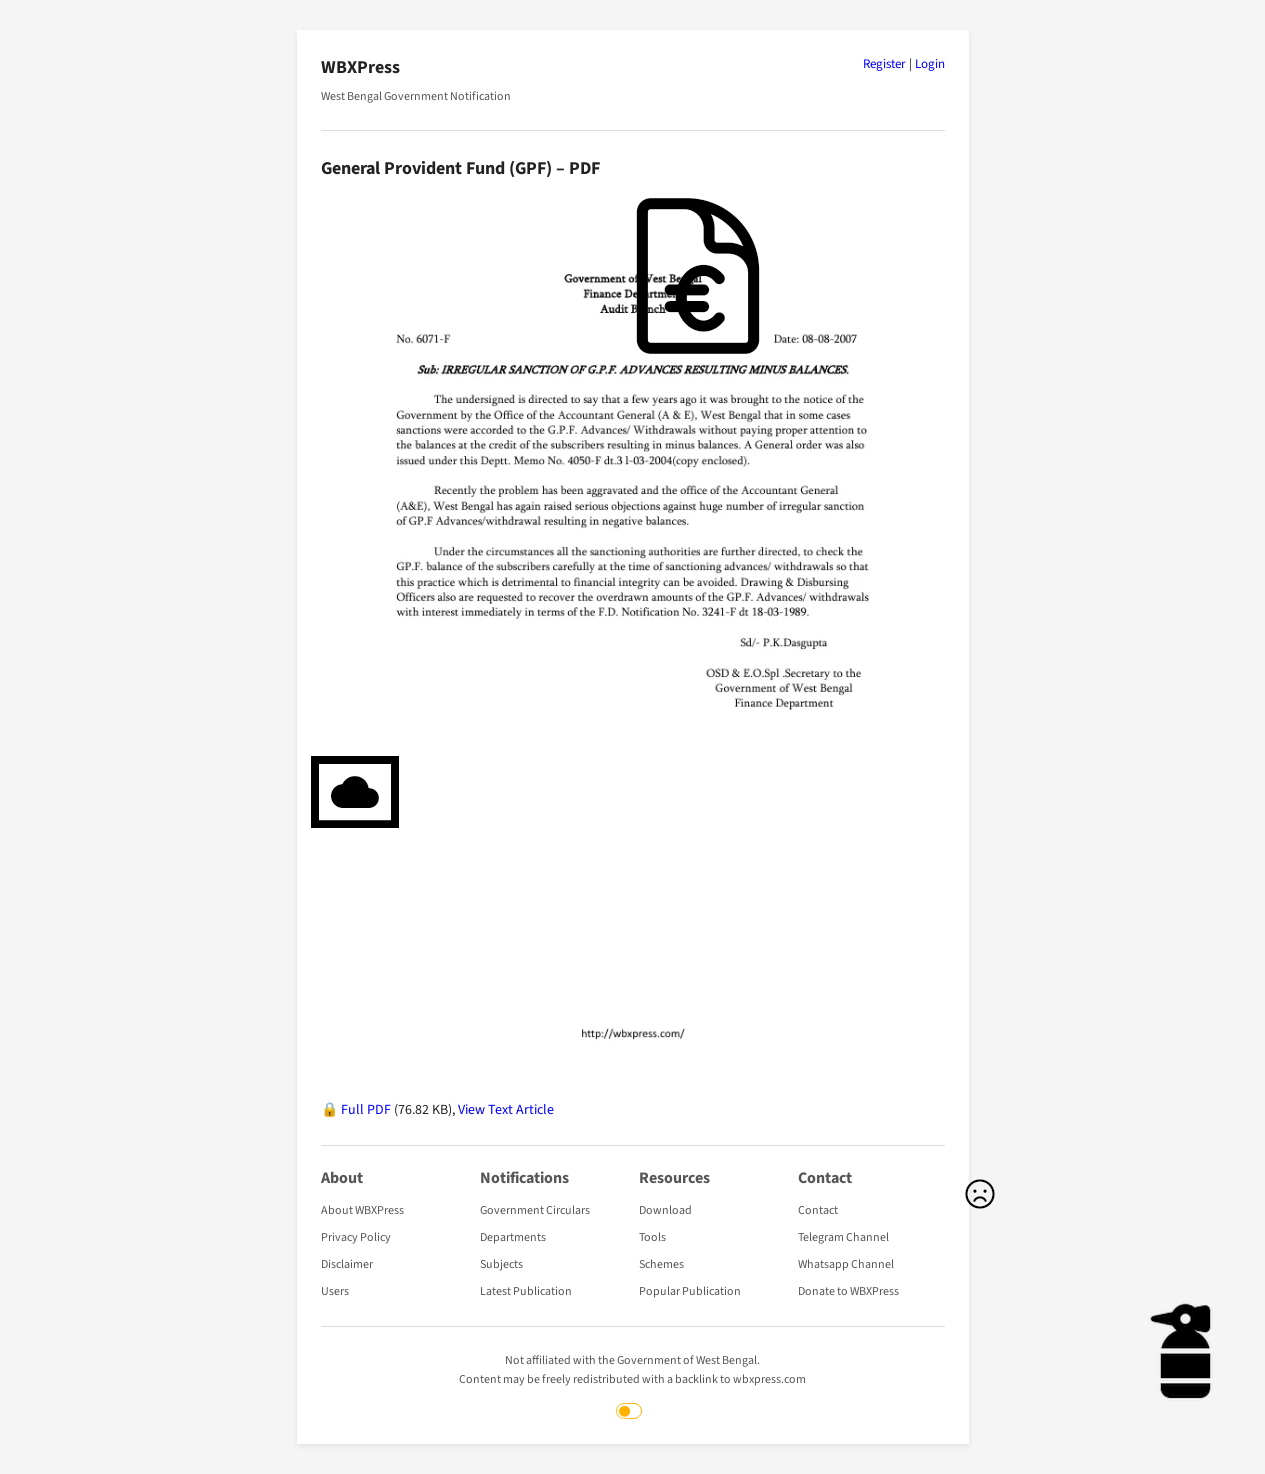 The image size is (1265, 1474). Describe the element at coordinates (698, 276) in the screenshot. I see `view euro invoice or financial document` at that location.